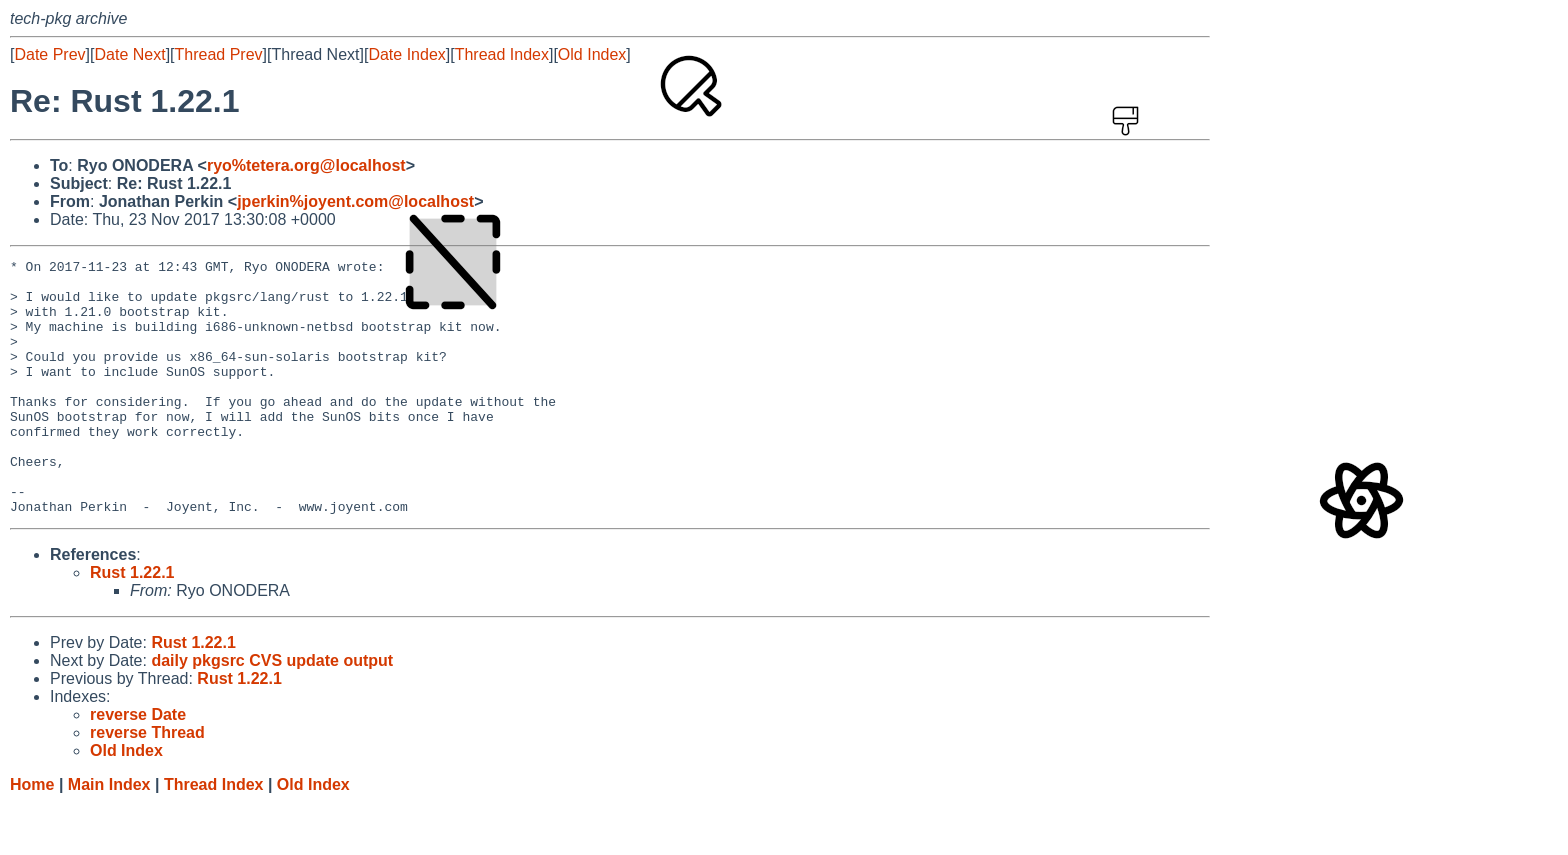 Image resolution: width=1568 pixels, height=855 pixels. What do you see at coordinates (690, 85) in the screenshot?
I see `access table tennis or ping pong game` at bounding box center [690, 85].